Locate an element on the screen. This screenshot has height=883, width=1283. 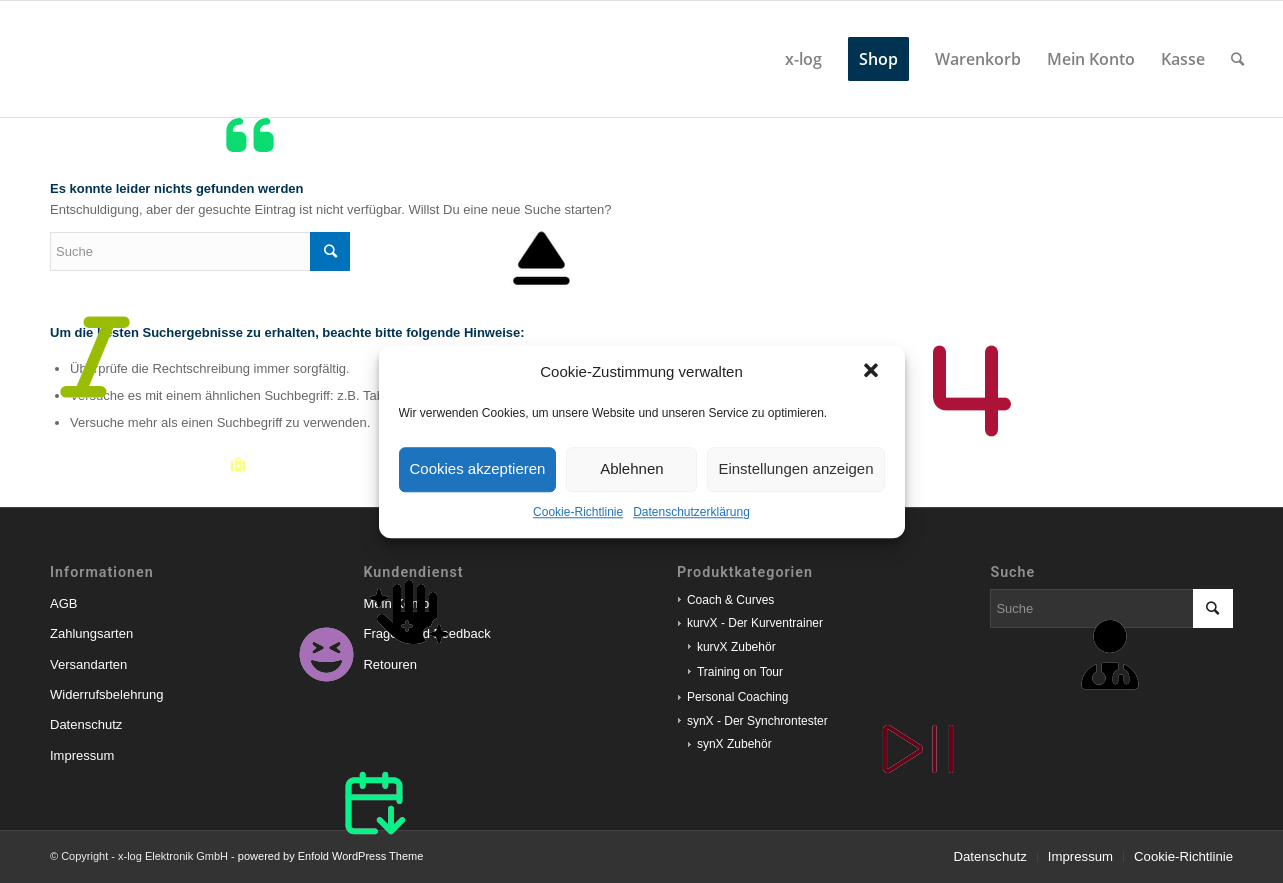
insert a block quote is located at coordinates (250, 135).